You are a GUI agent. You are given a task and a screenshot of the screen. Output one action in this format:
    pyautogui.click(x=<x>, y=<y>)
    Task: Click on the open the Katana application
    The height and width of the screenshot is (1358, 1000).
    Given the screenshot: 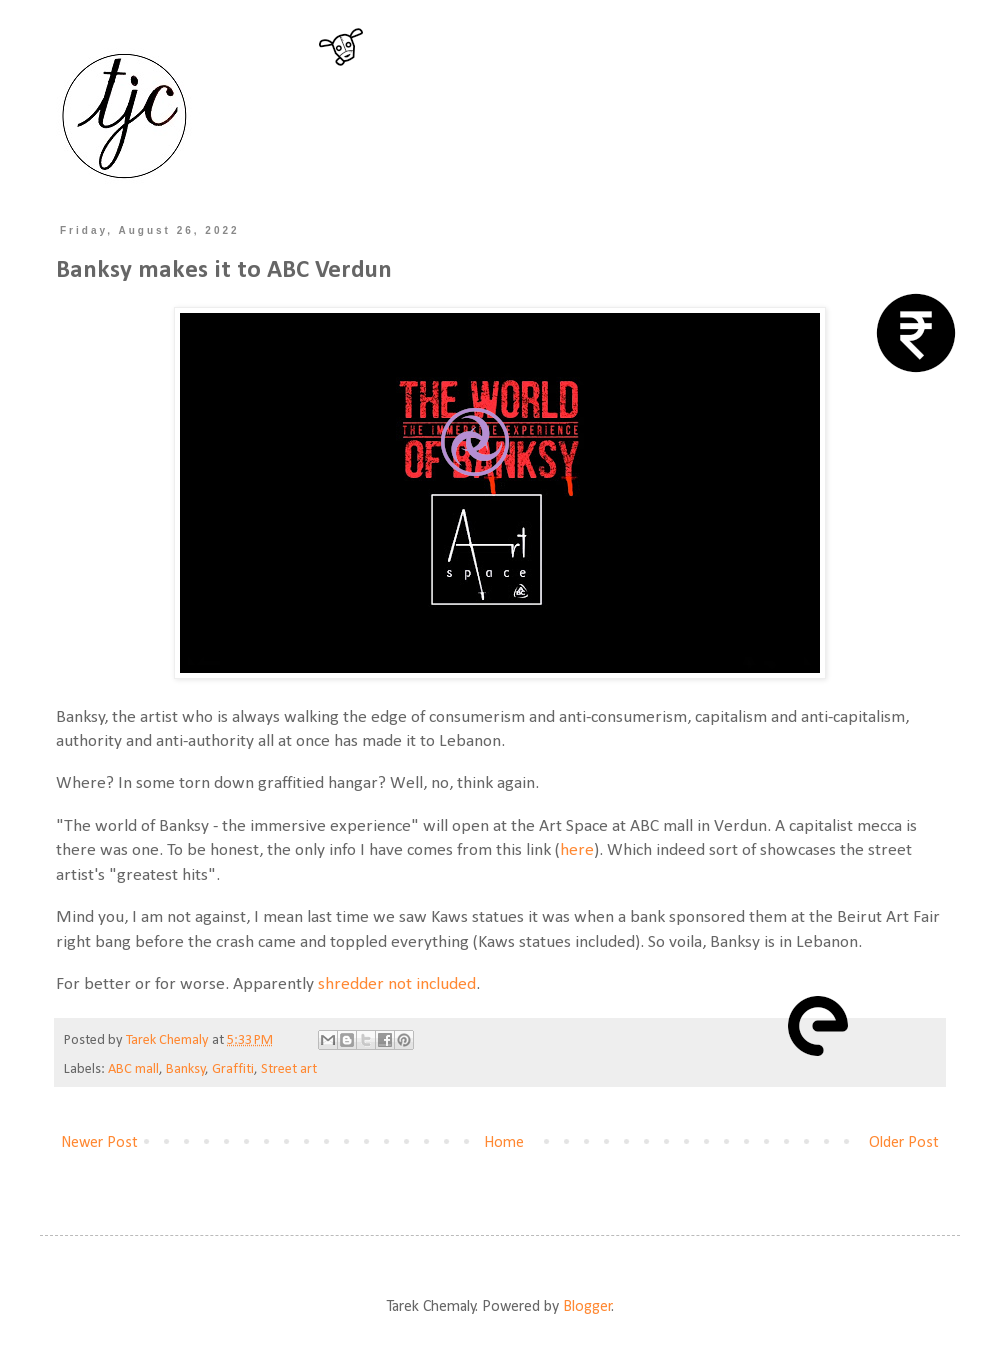 What is the action you would take?
    pyautogui.click(x=475, y=442)
    